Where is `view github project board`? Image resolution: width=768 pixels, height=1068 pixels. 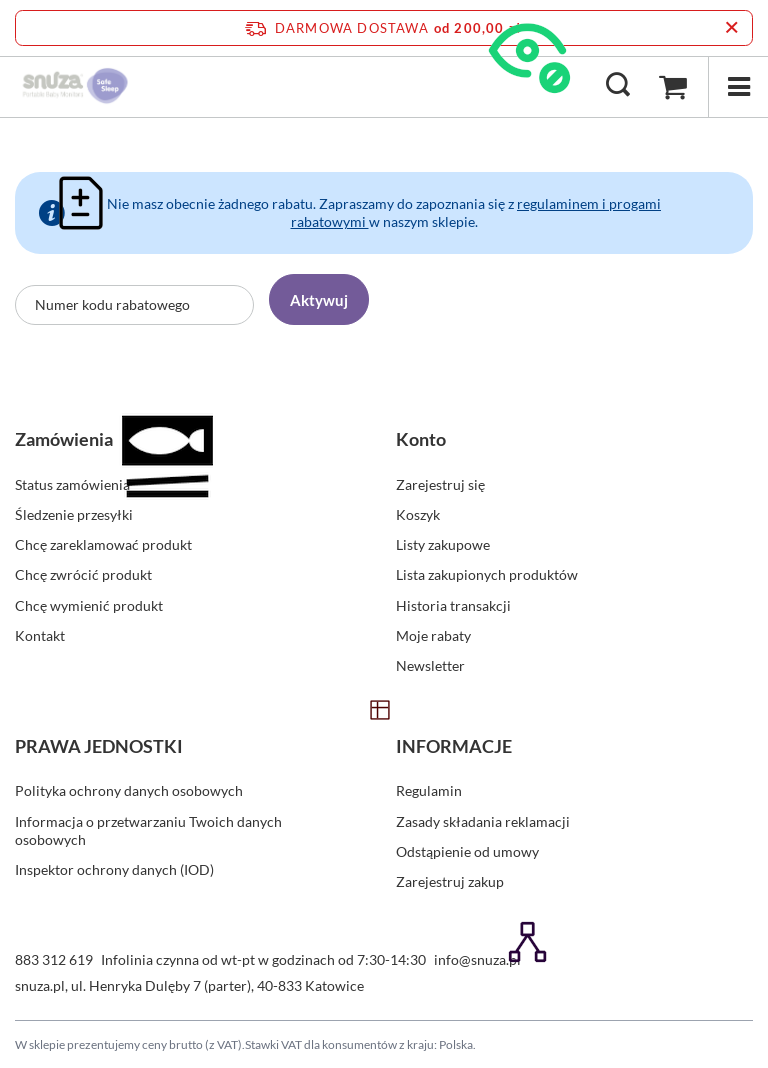 view github project board is located at coordinates (380, 710).